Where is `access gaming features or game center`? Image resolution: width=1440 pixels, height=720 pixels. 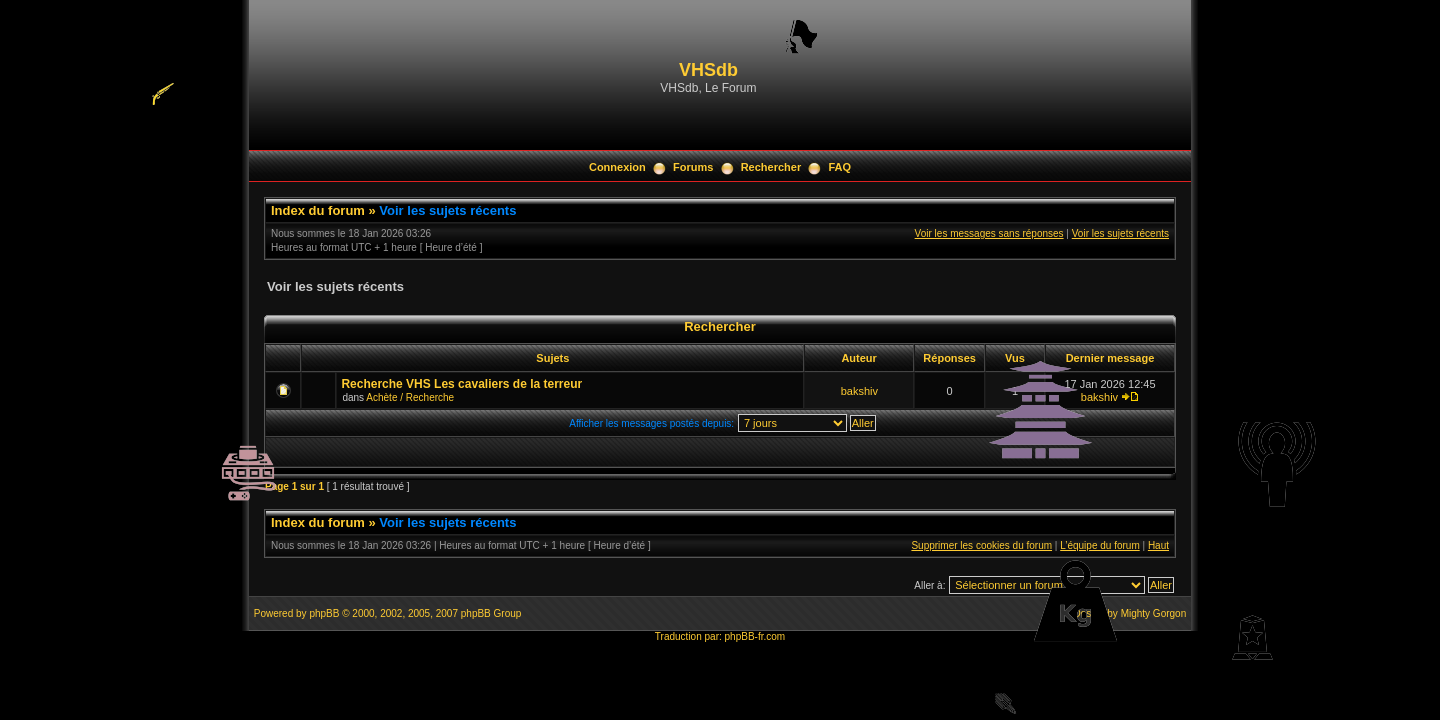 access gaming features or game center is located at coordinates (248, 472).